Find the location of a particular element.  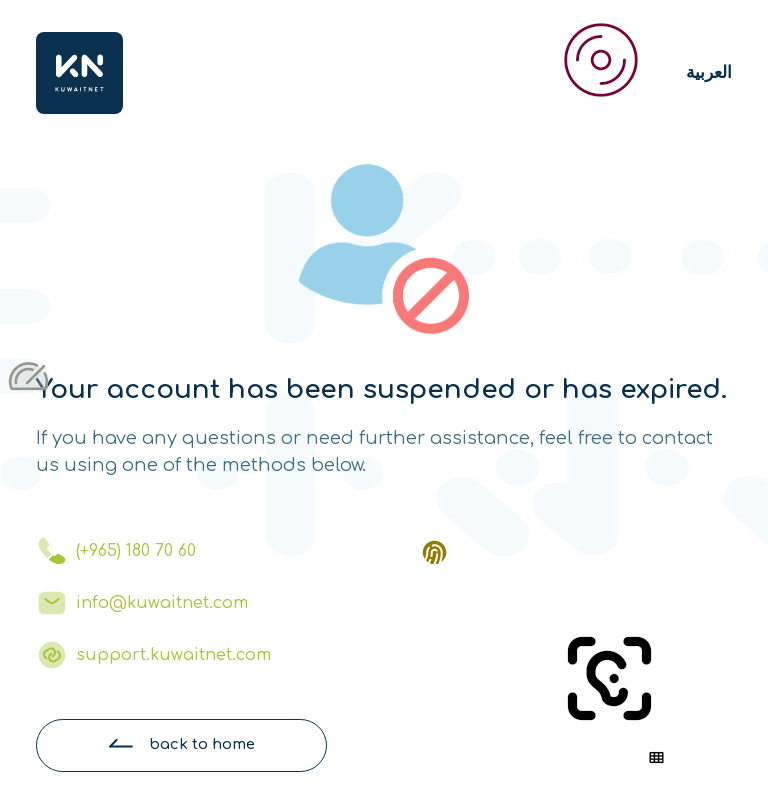

open app grid or launcher is located at coordinates (656, 757).